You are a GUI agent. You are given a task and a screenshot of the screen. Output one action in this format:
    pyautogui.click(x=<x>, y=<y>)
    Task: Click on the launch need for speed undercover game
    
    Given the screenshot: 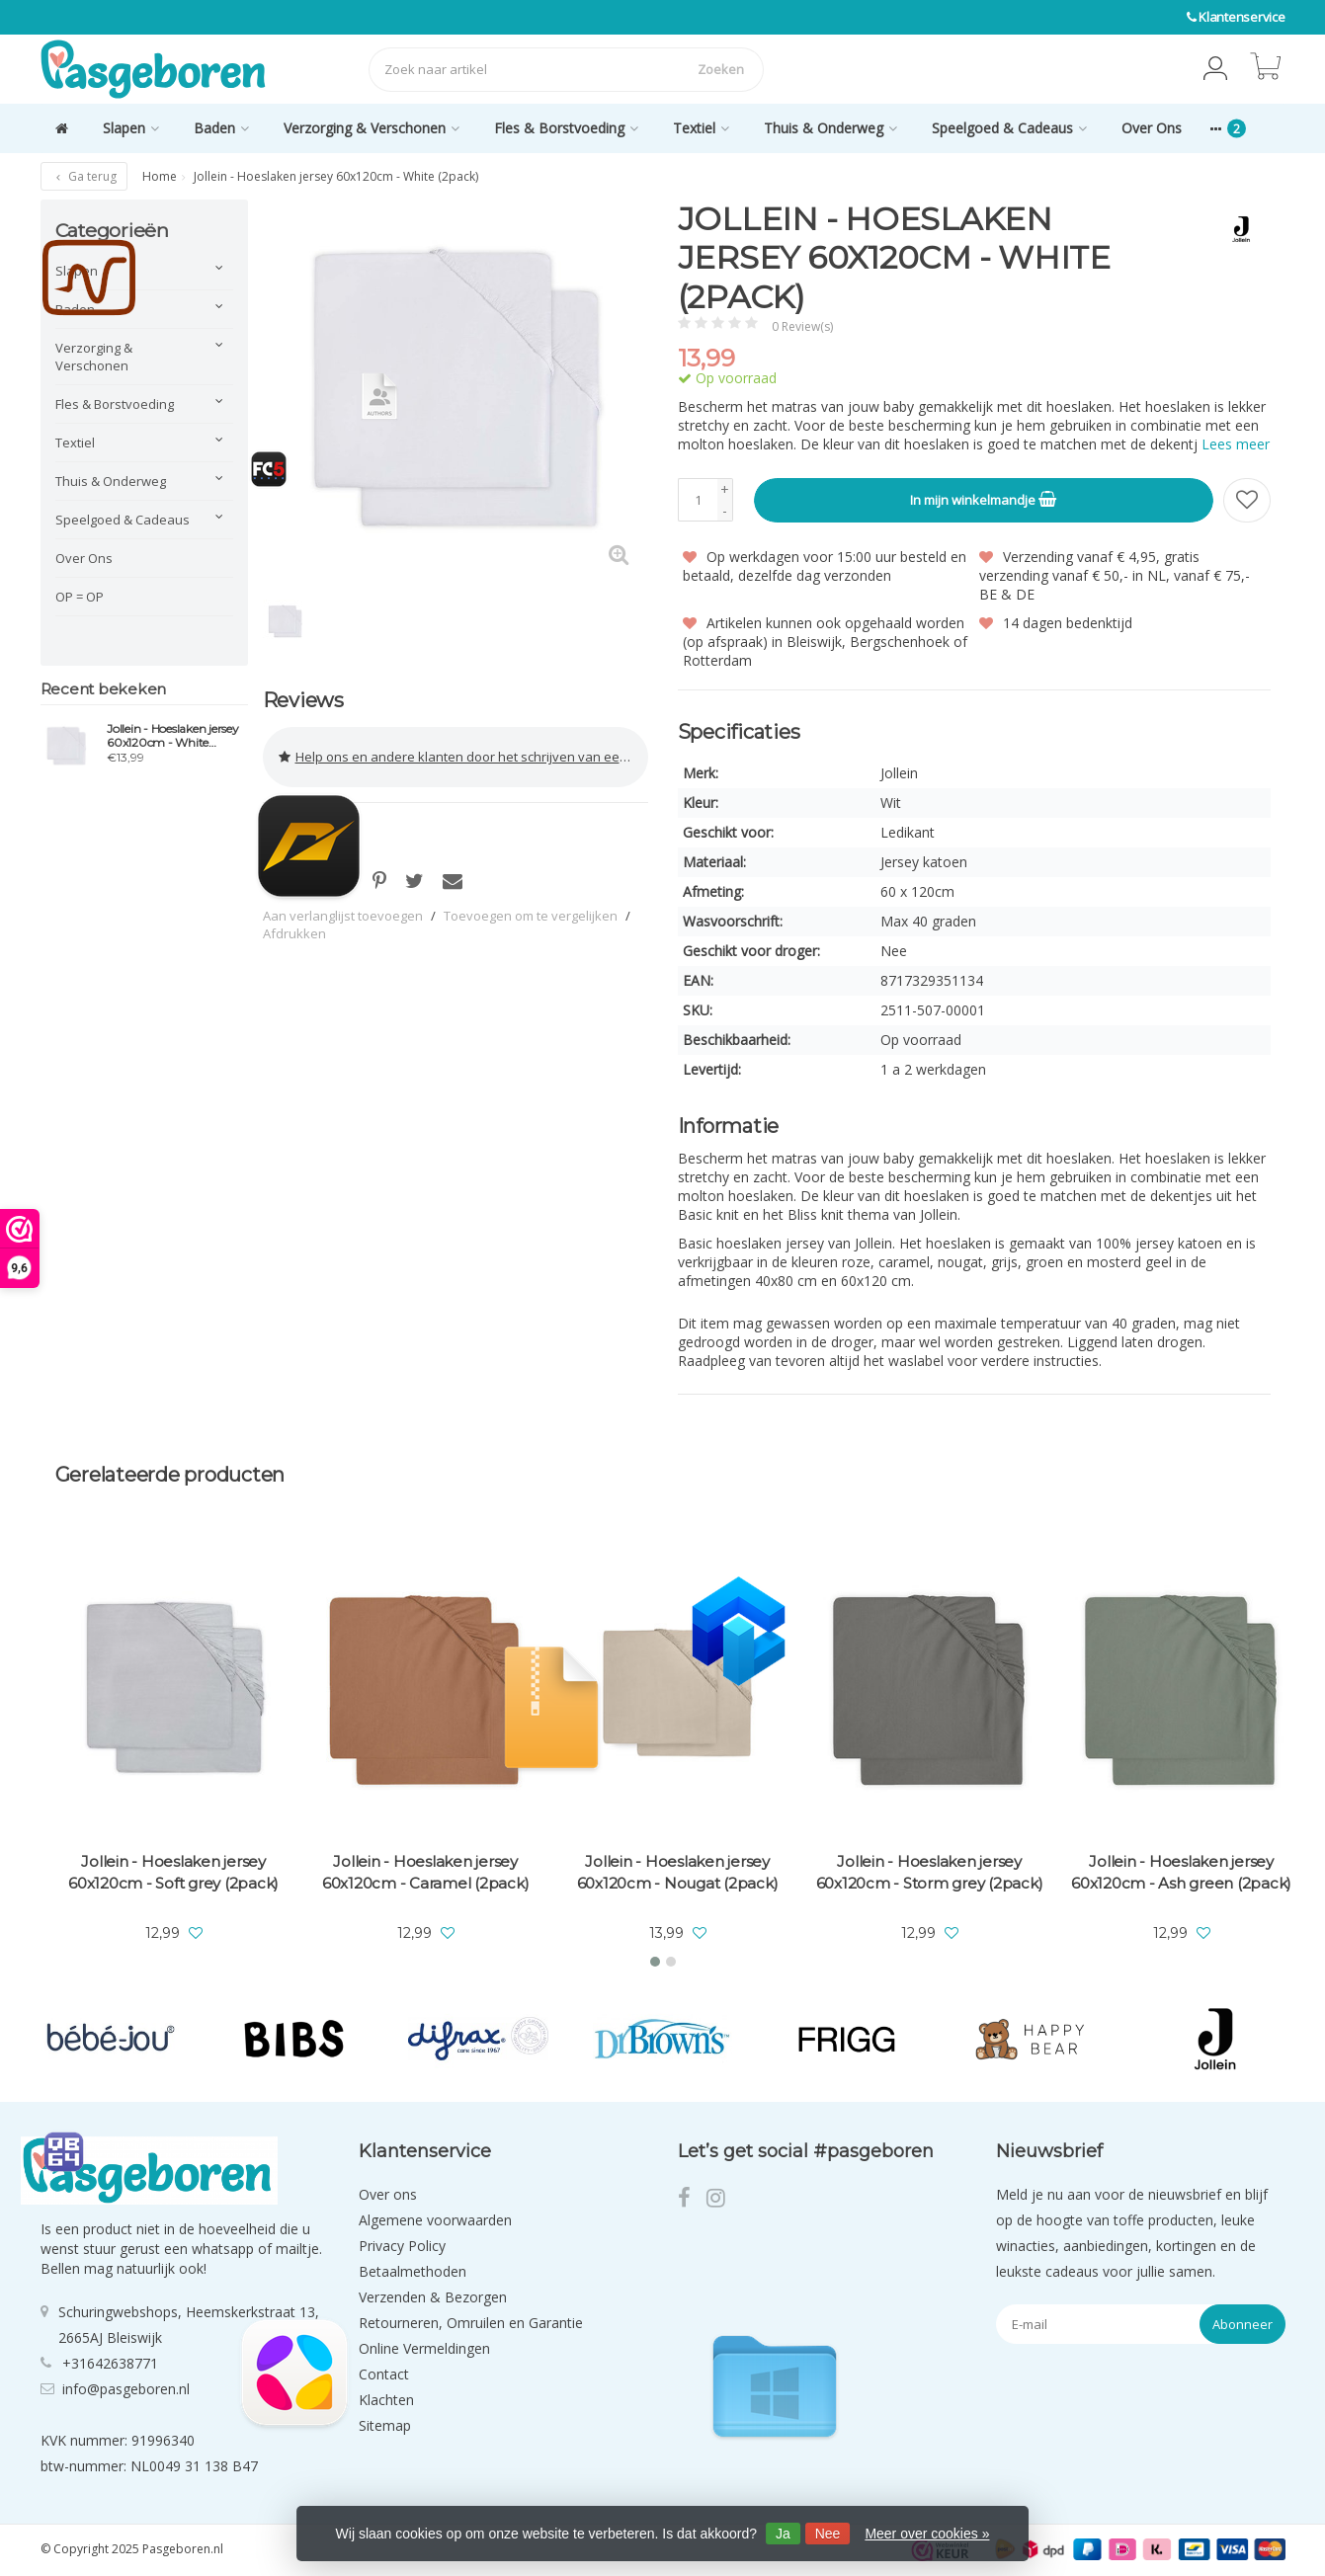 What is the action you would take?
    pyautogui.click(x=308, y=845)
    